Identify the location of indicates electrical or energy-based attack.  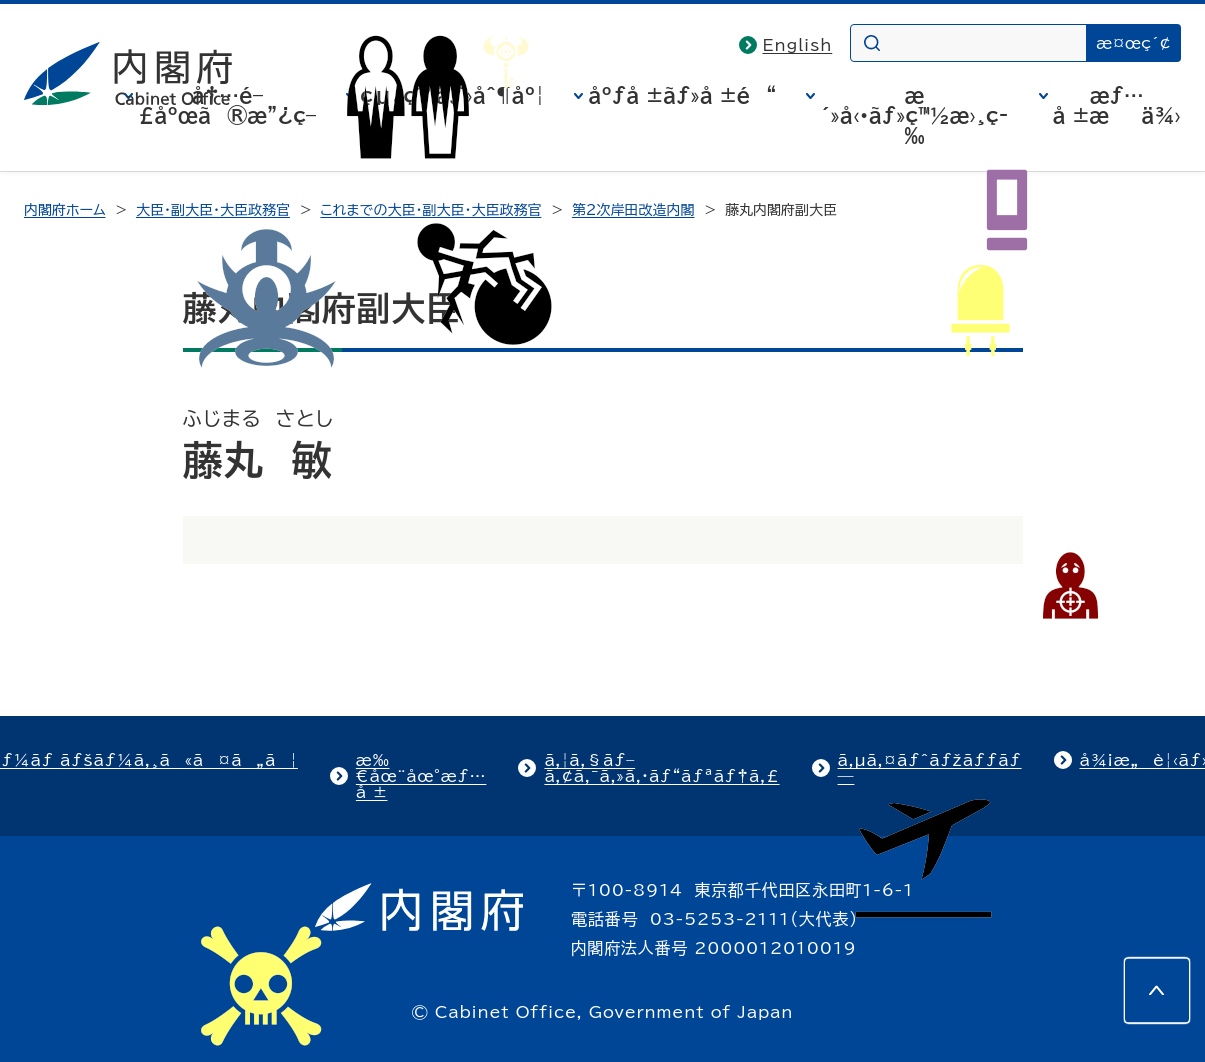
(484, 283).